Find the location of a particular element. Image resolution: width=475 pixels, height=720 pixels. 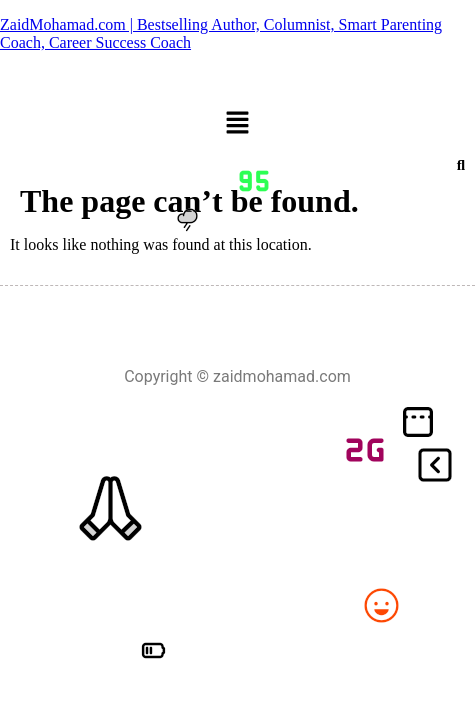

indicates 2G cellular network connection is located at coordinates (365, 450).